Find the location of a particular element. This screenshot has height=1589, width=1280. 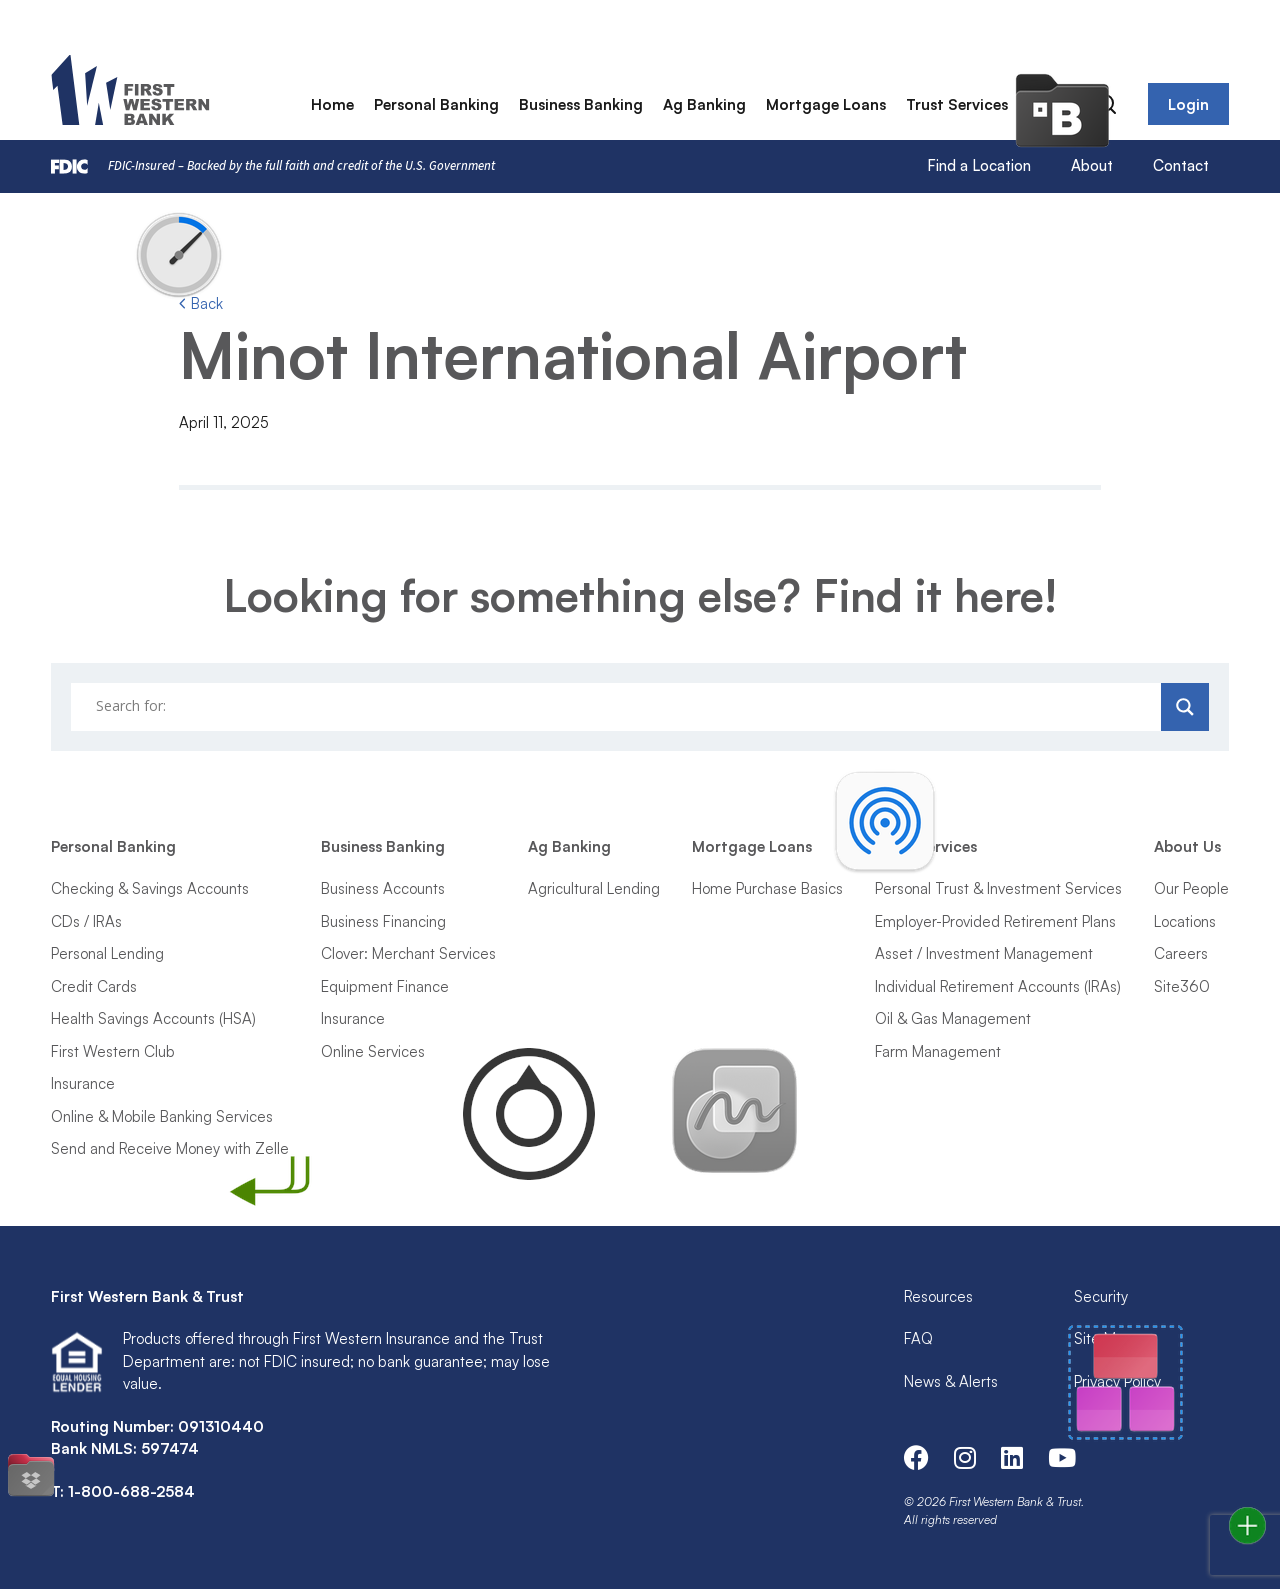

open sysprof system profiler application is located at coordinates (179, 255).